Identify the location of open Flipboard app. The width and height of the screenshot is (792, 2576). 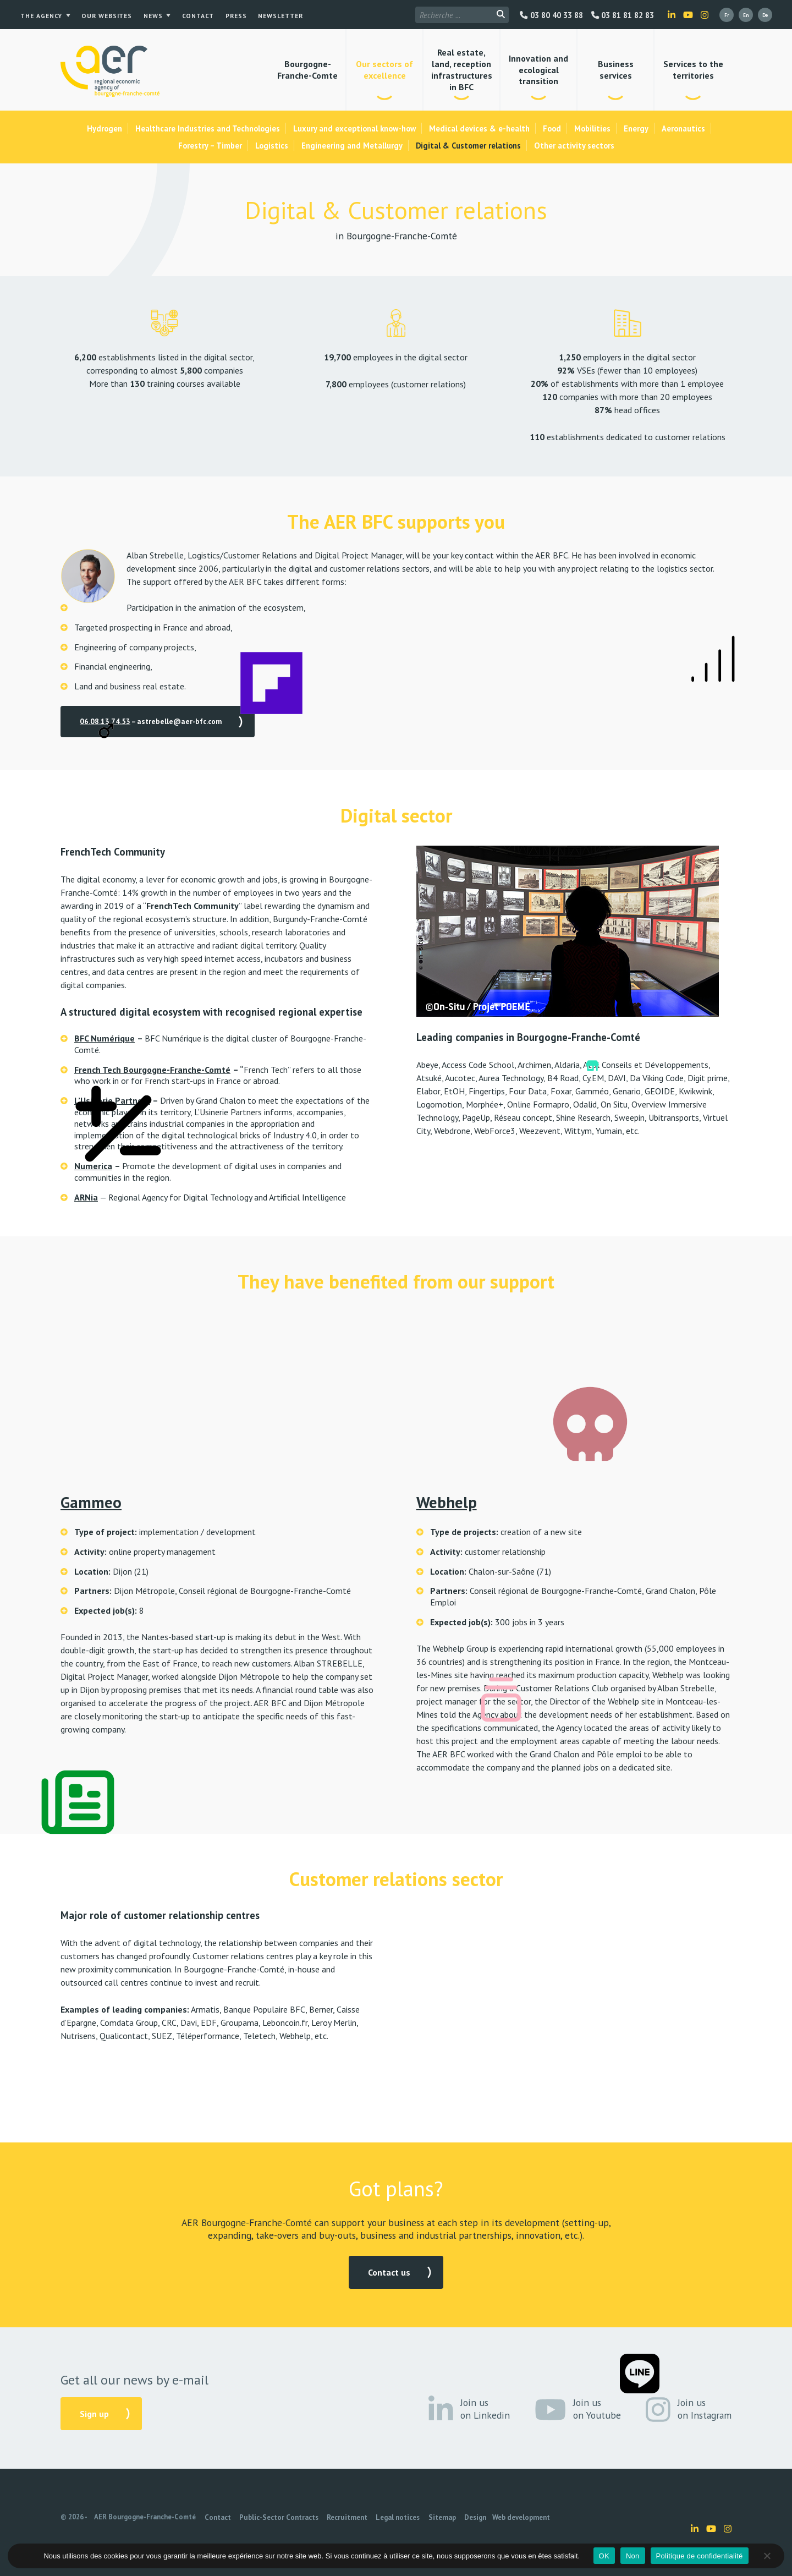
(271, 683).